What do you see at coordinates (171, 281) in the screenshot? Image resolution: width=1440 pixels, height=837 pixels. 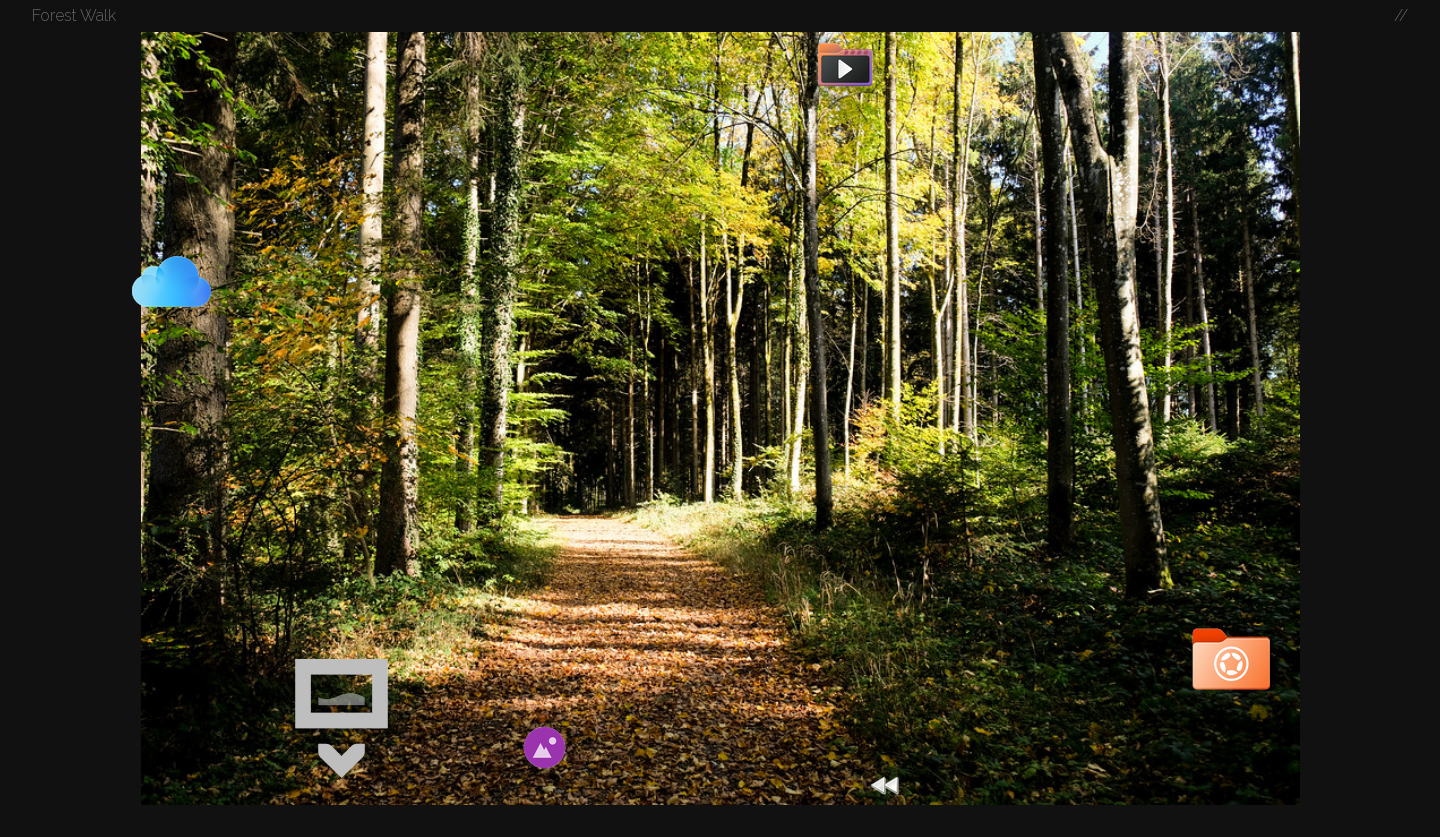 I see `open iCloud Drive to access cloud-synced files` at bounding box center [171, 281].